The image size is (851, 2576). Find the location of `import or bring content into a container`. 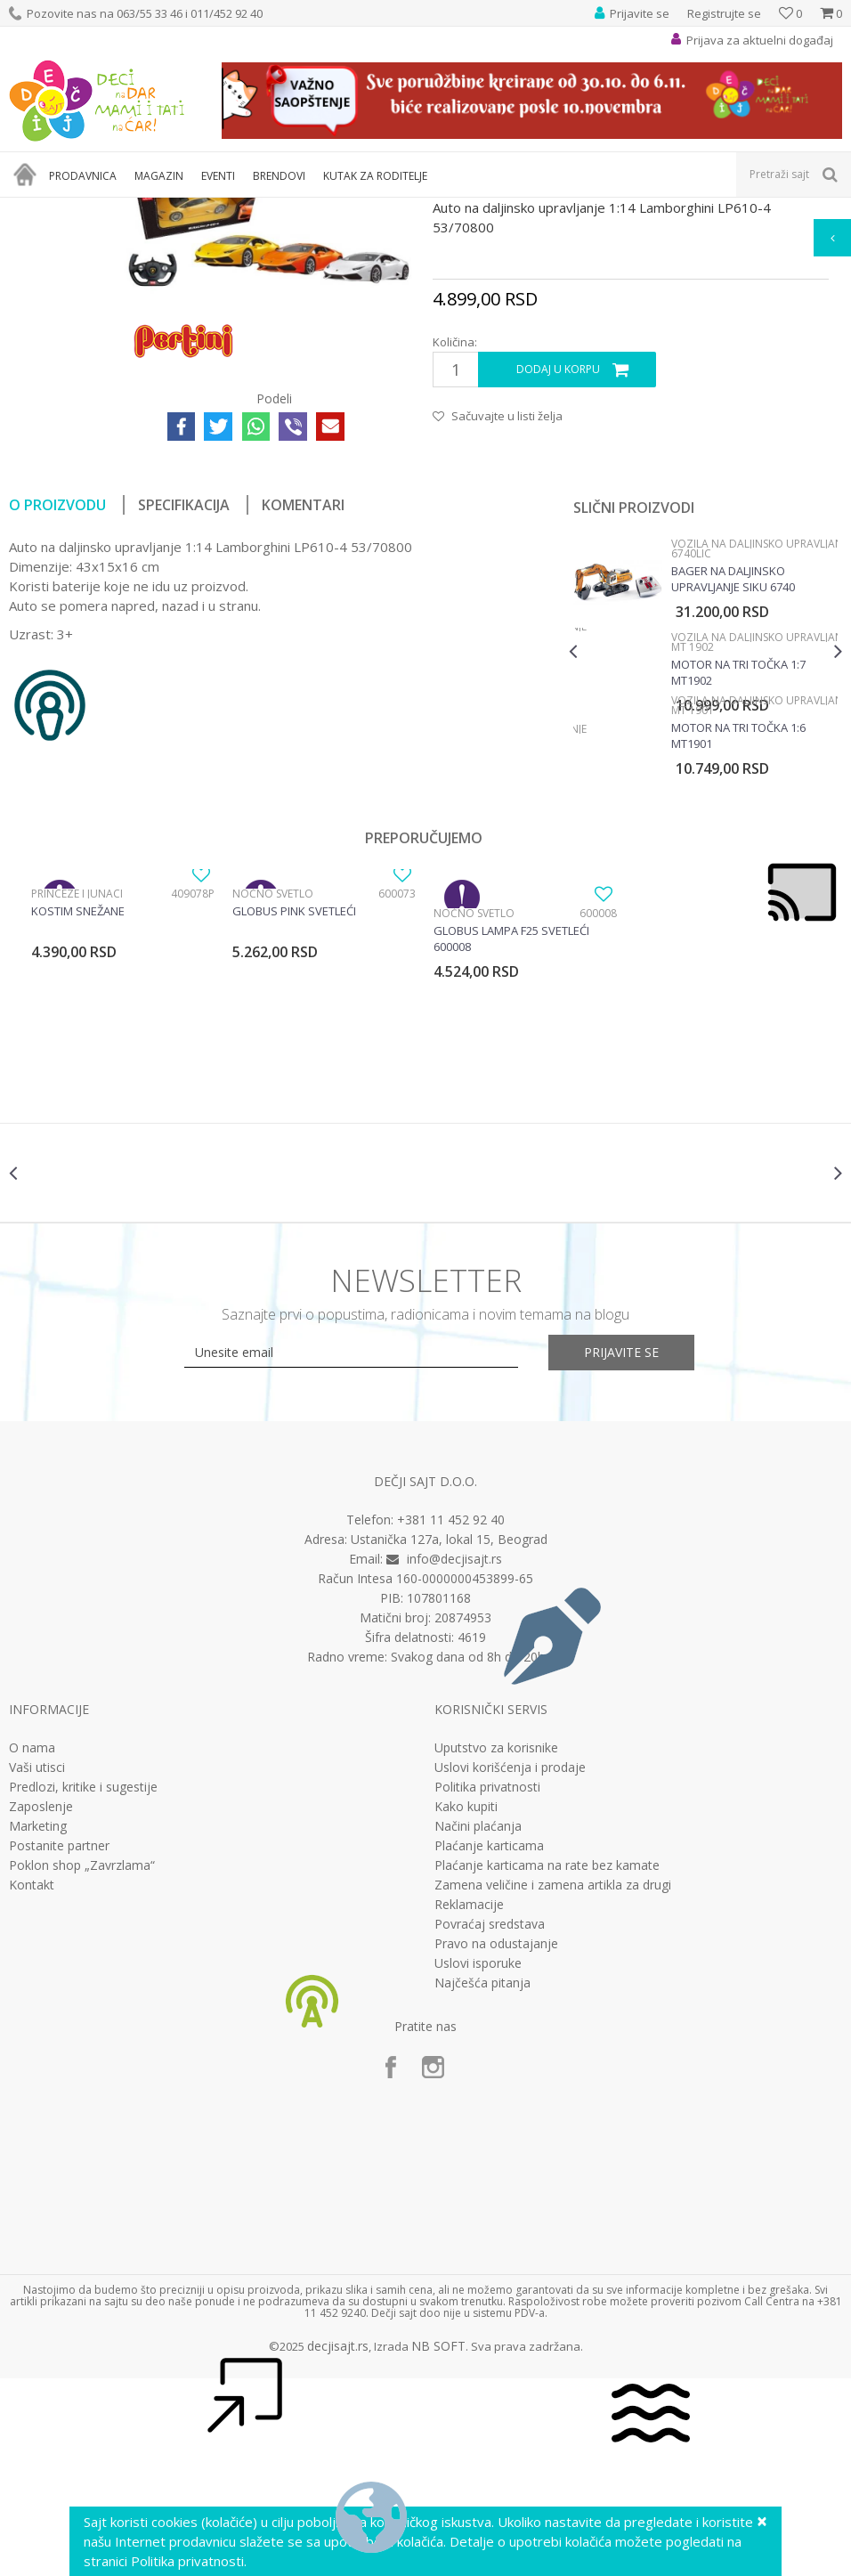

import or bring content into a container is located at coordinates (245, 2395).